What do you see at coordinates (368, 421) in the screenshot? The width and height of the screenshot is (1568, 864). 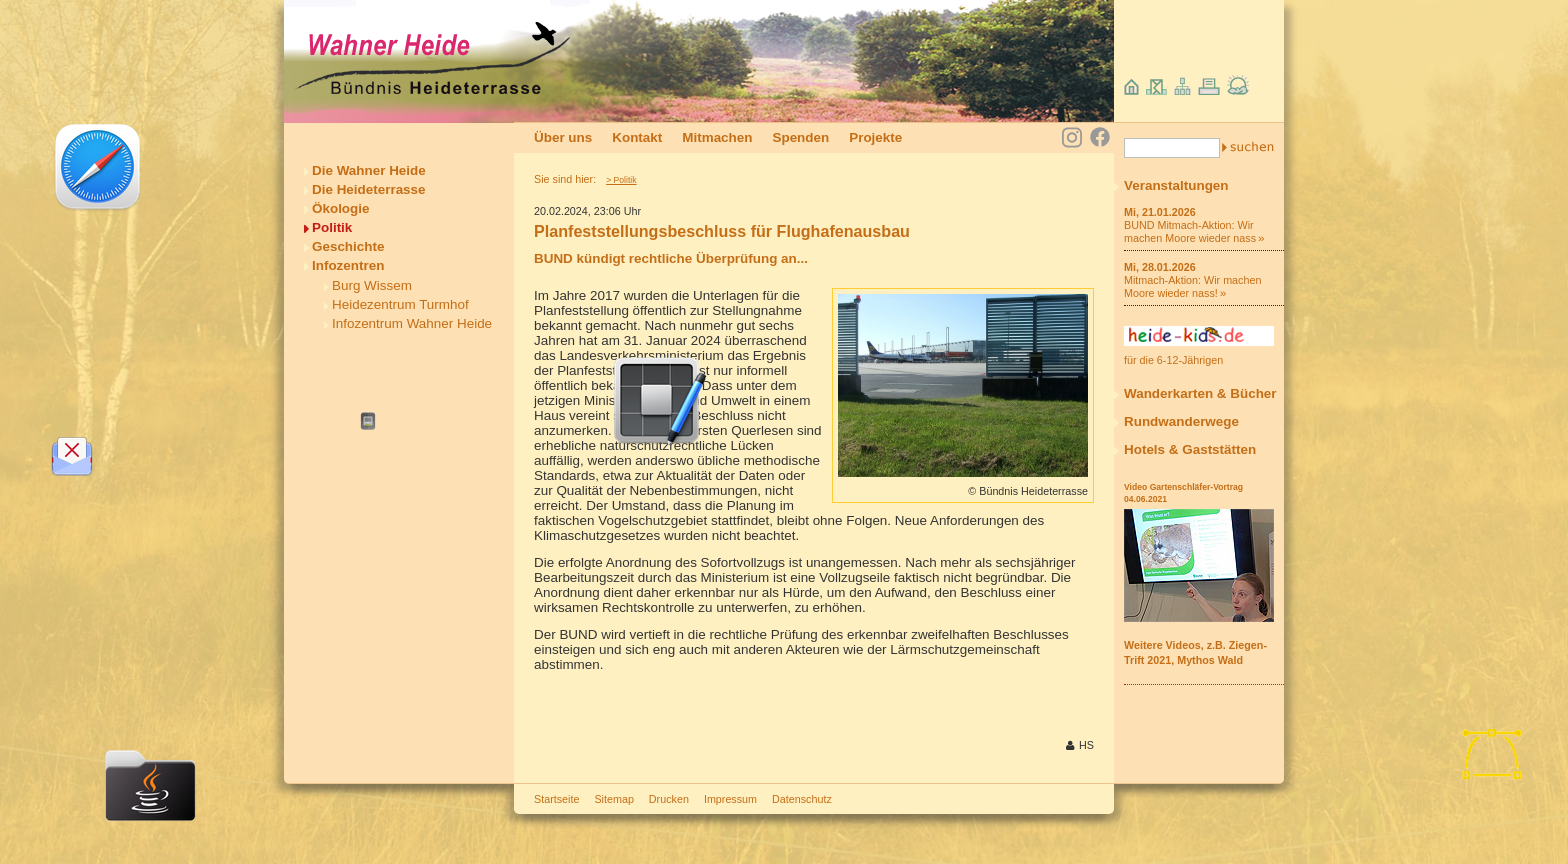 I see `a ROM file or cartridge-based game image` at bounding box center [368, 421].